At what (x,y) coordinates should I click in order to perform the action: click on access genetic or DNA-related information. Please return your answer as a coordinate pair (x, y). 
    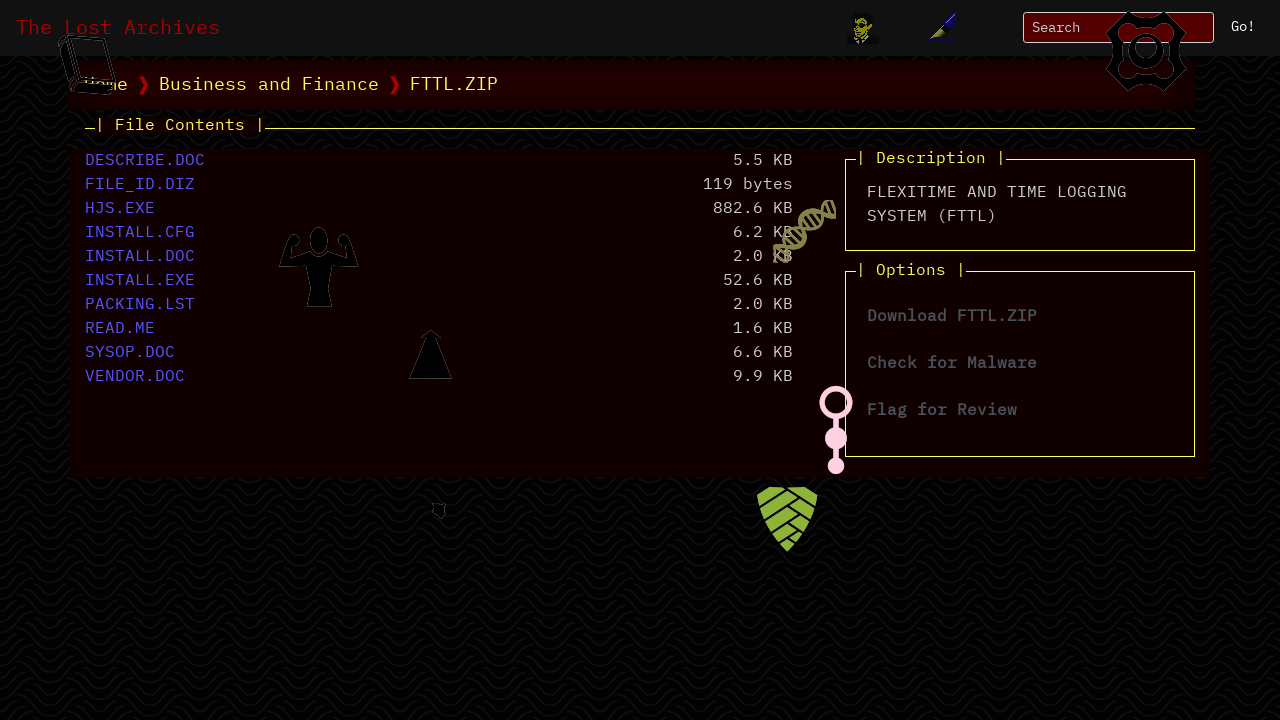
    Looking at the image, I should click on (804, 231).